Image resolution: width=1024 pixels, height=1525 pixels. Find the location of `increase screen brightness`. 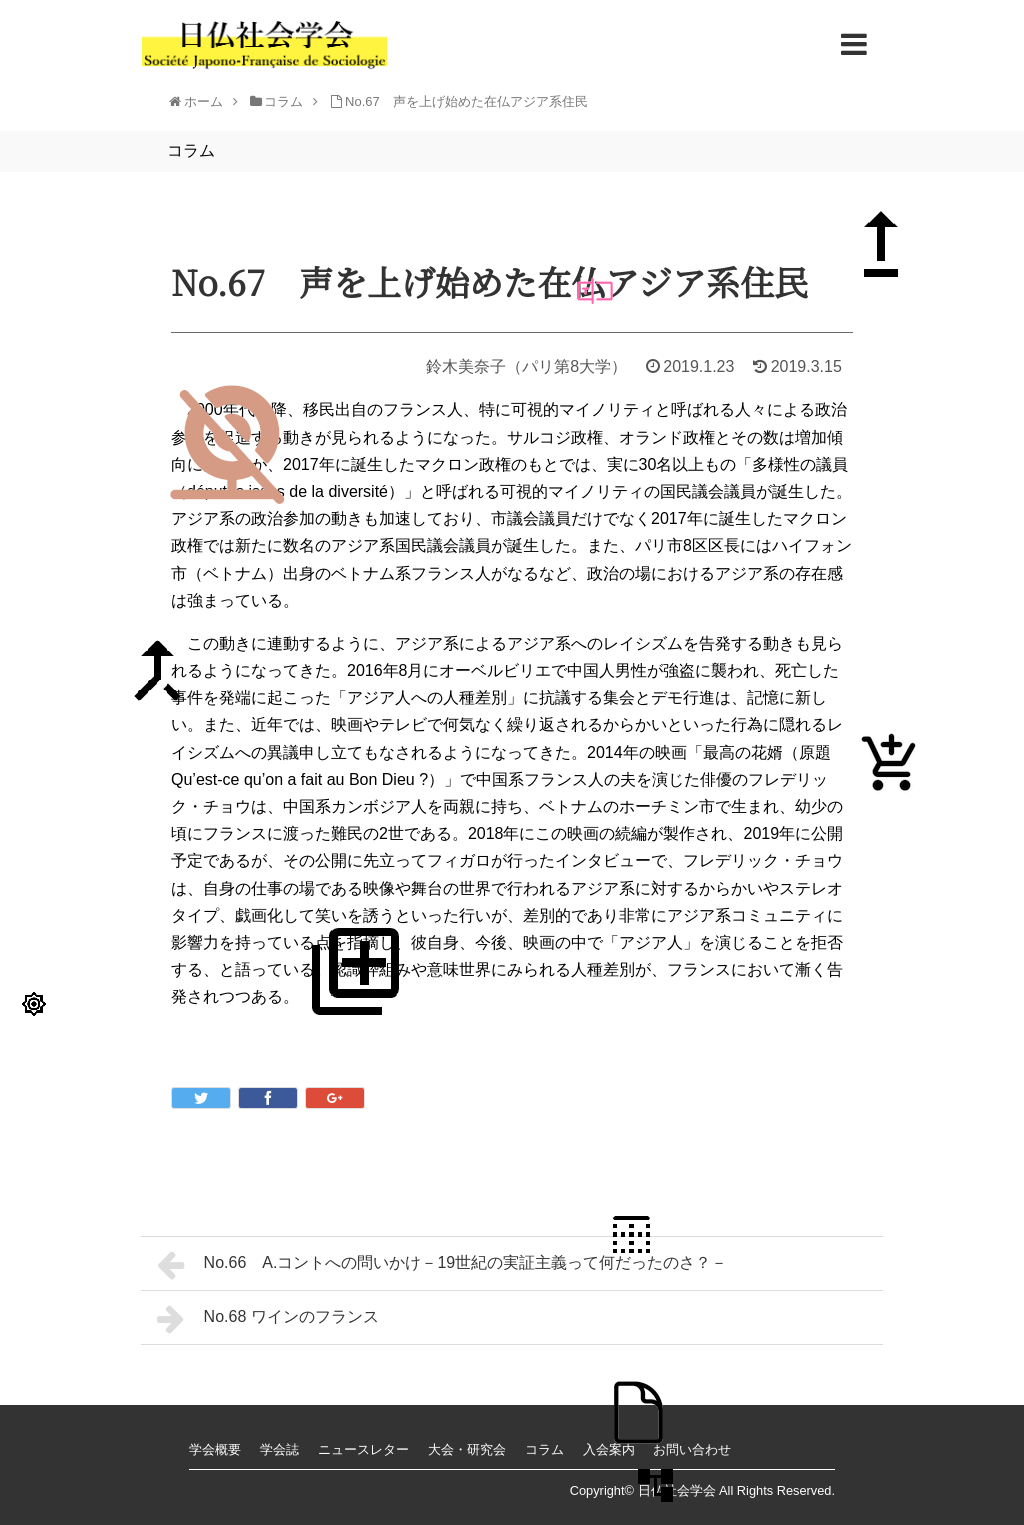

increase screen brightness is located at coordinates (34, 1004).